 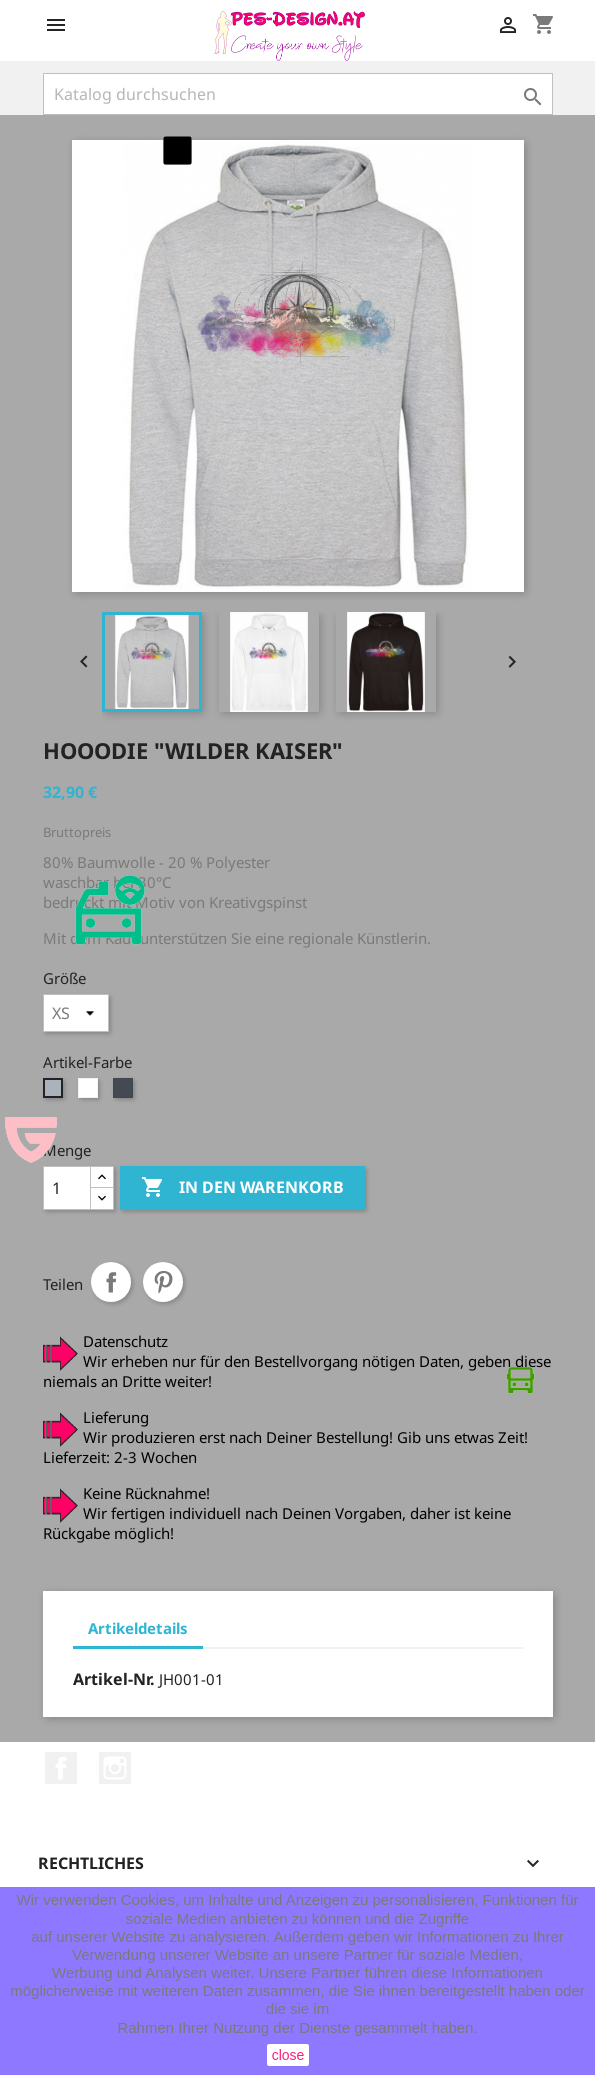 What do you see at coordinates (520, 1379) in the screenshot?
I see `view bus routes or schedules` at bounding box center [520, 1379].